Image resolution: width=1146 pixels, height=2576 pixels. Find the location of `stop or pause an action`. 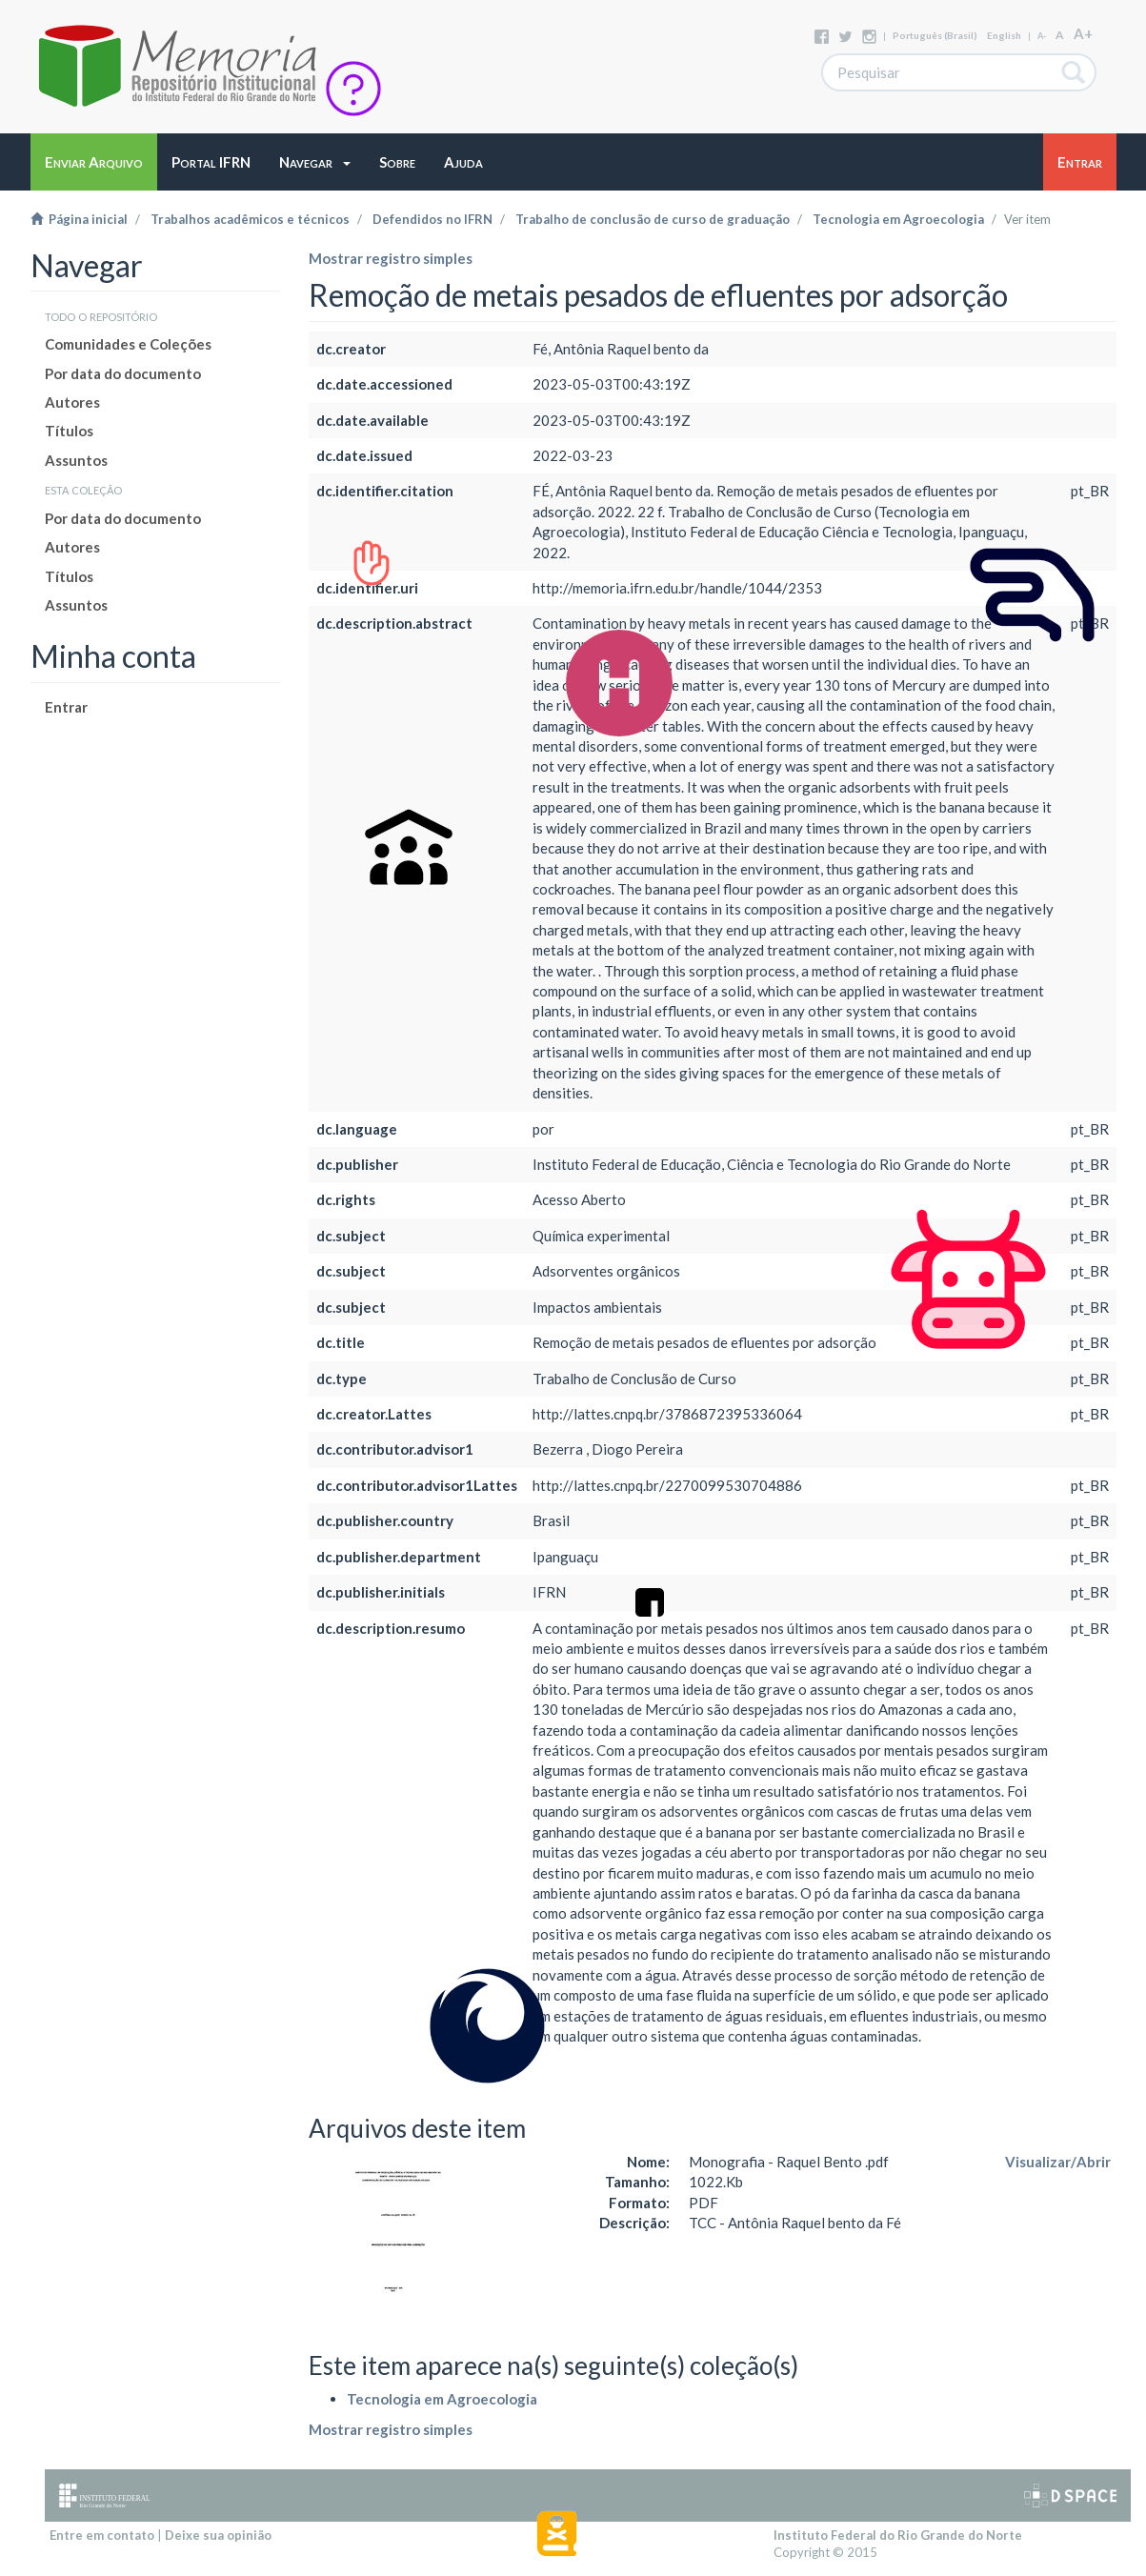

stop or pause an action is located at coordinates (372, 563).